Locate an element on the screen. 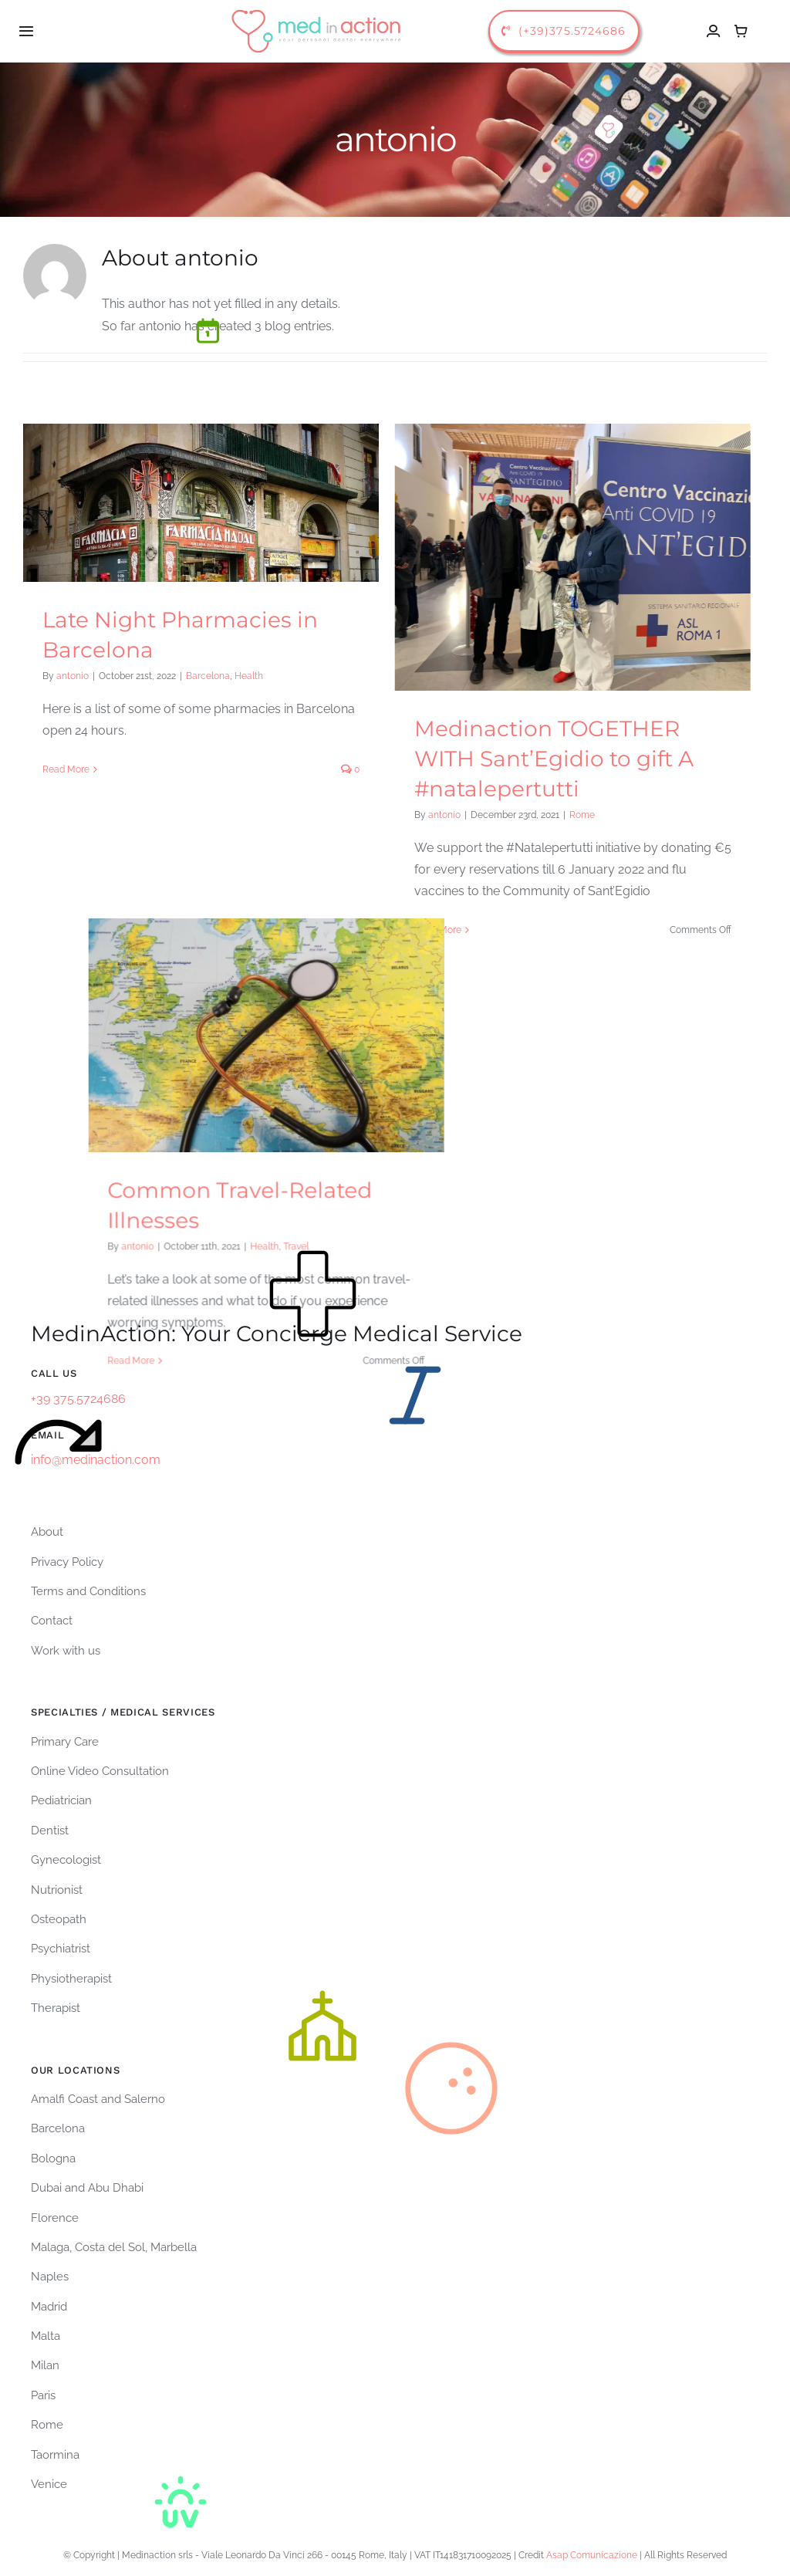 This screenshot has width=790, height=2576. redo an action is located at coordinates (56, 1438).